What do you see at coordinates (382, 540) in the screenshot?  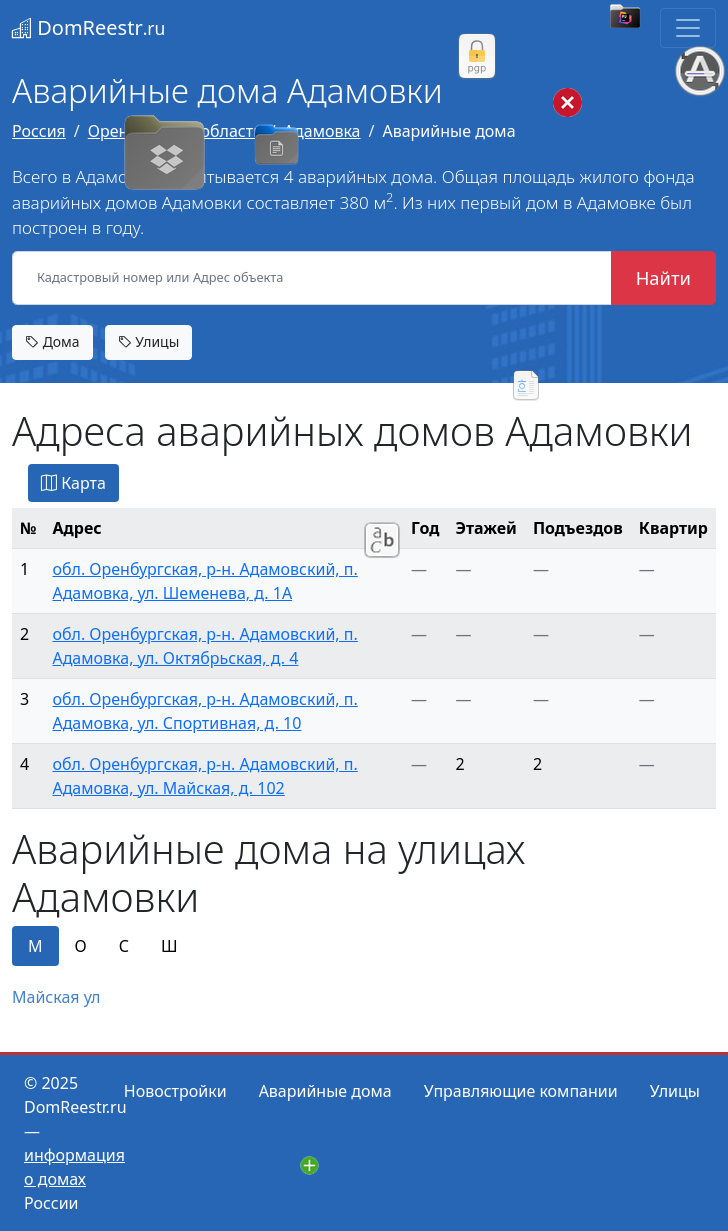 I see `open the font viewer application` at bounding box center [382, 540].